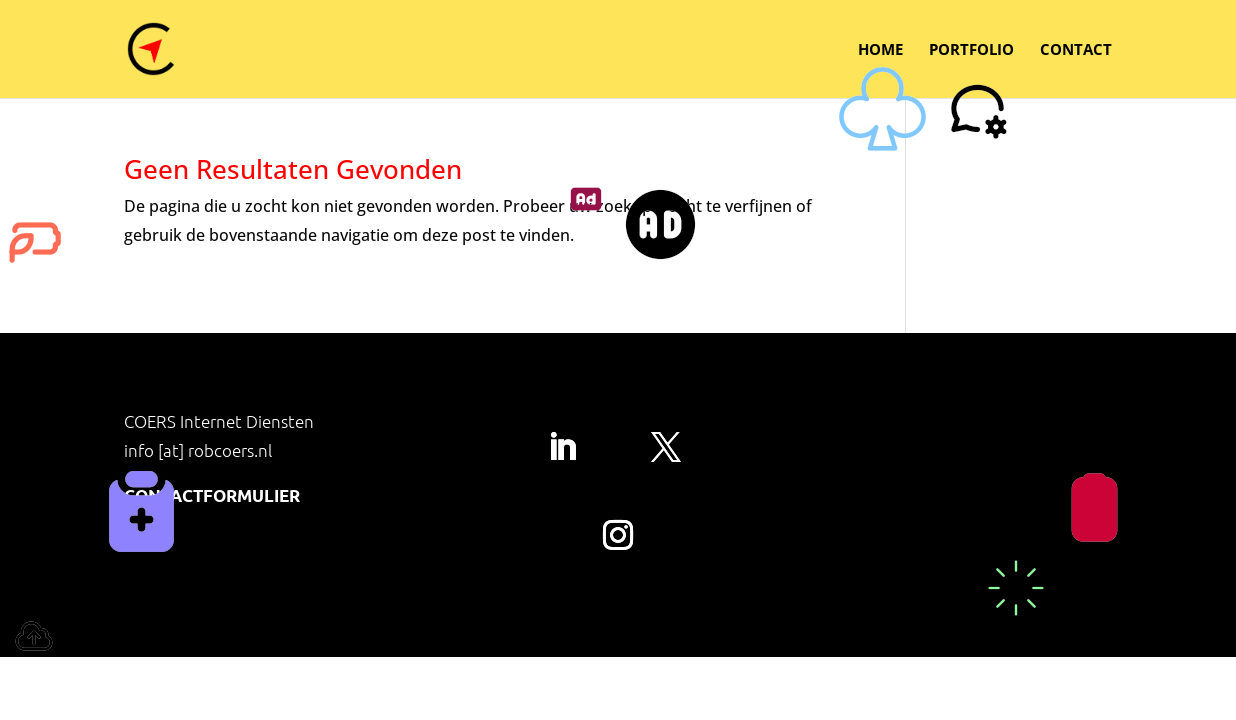  What do you see at coordinates (36, 238) in the screenshot?
I see `enable battery saver or eco mode` at bounding box center [36, 238].